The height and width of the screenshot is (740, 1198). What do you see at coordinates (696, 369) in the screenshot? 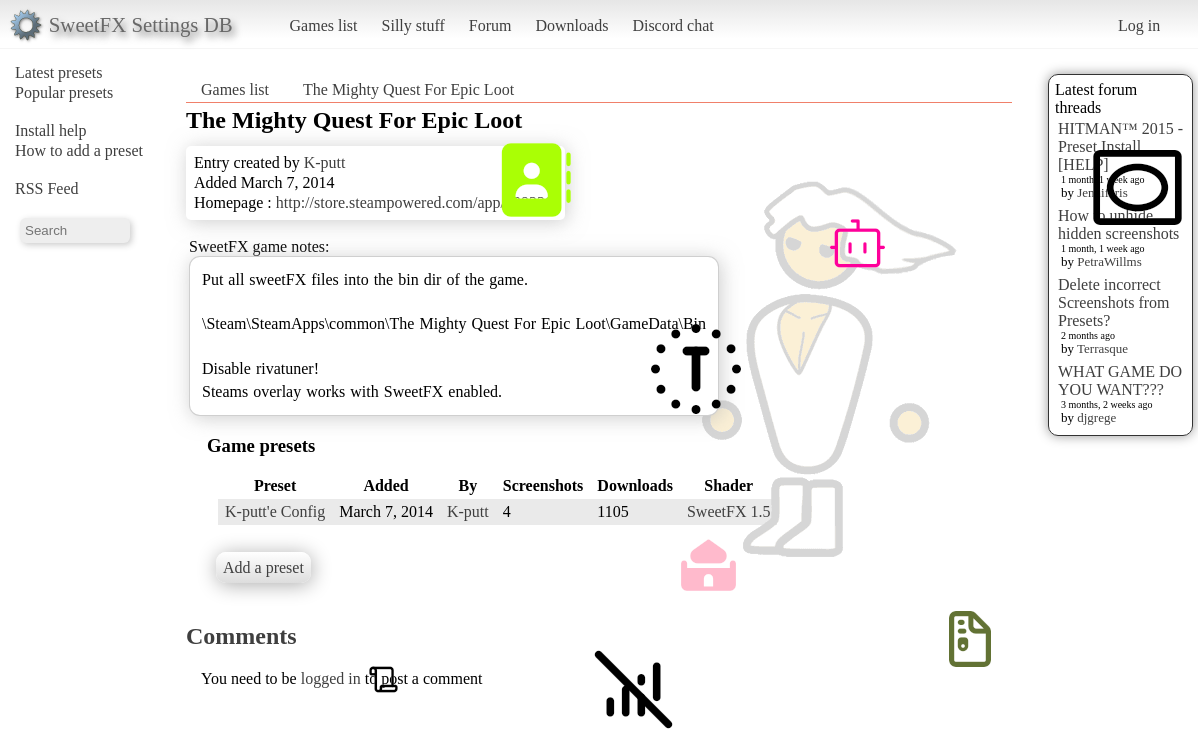
I see `indicates text formatting or typography options` at bounding box center [696, 369].